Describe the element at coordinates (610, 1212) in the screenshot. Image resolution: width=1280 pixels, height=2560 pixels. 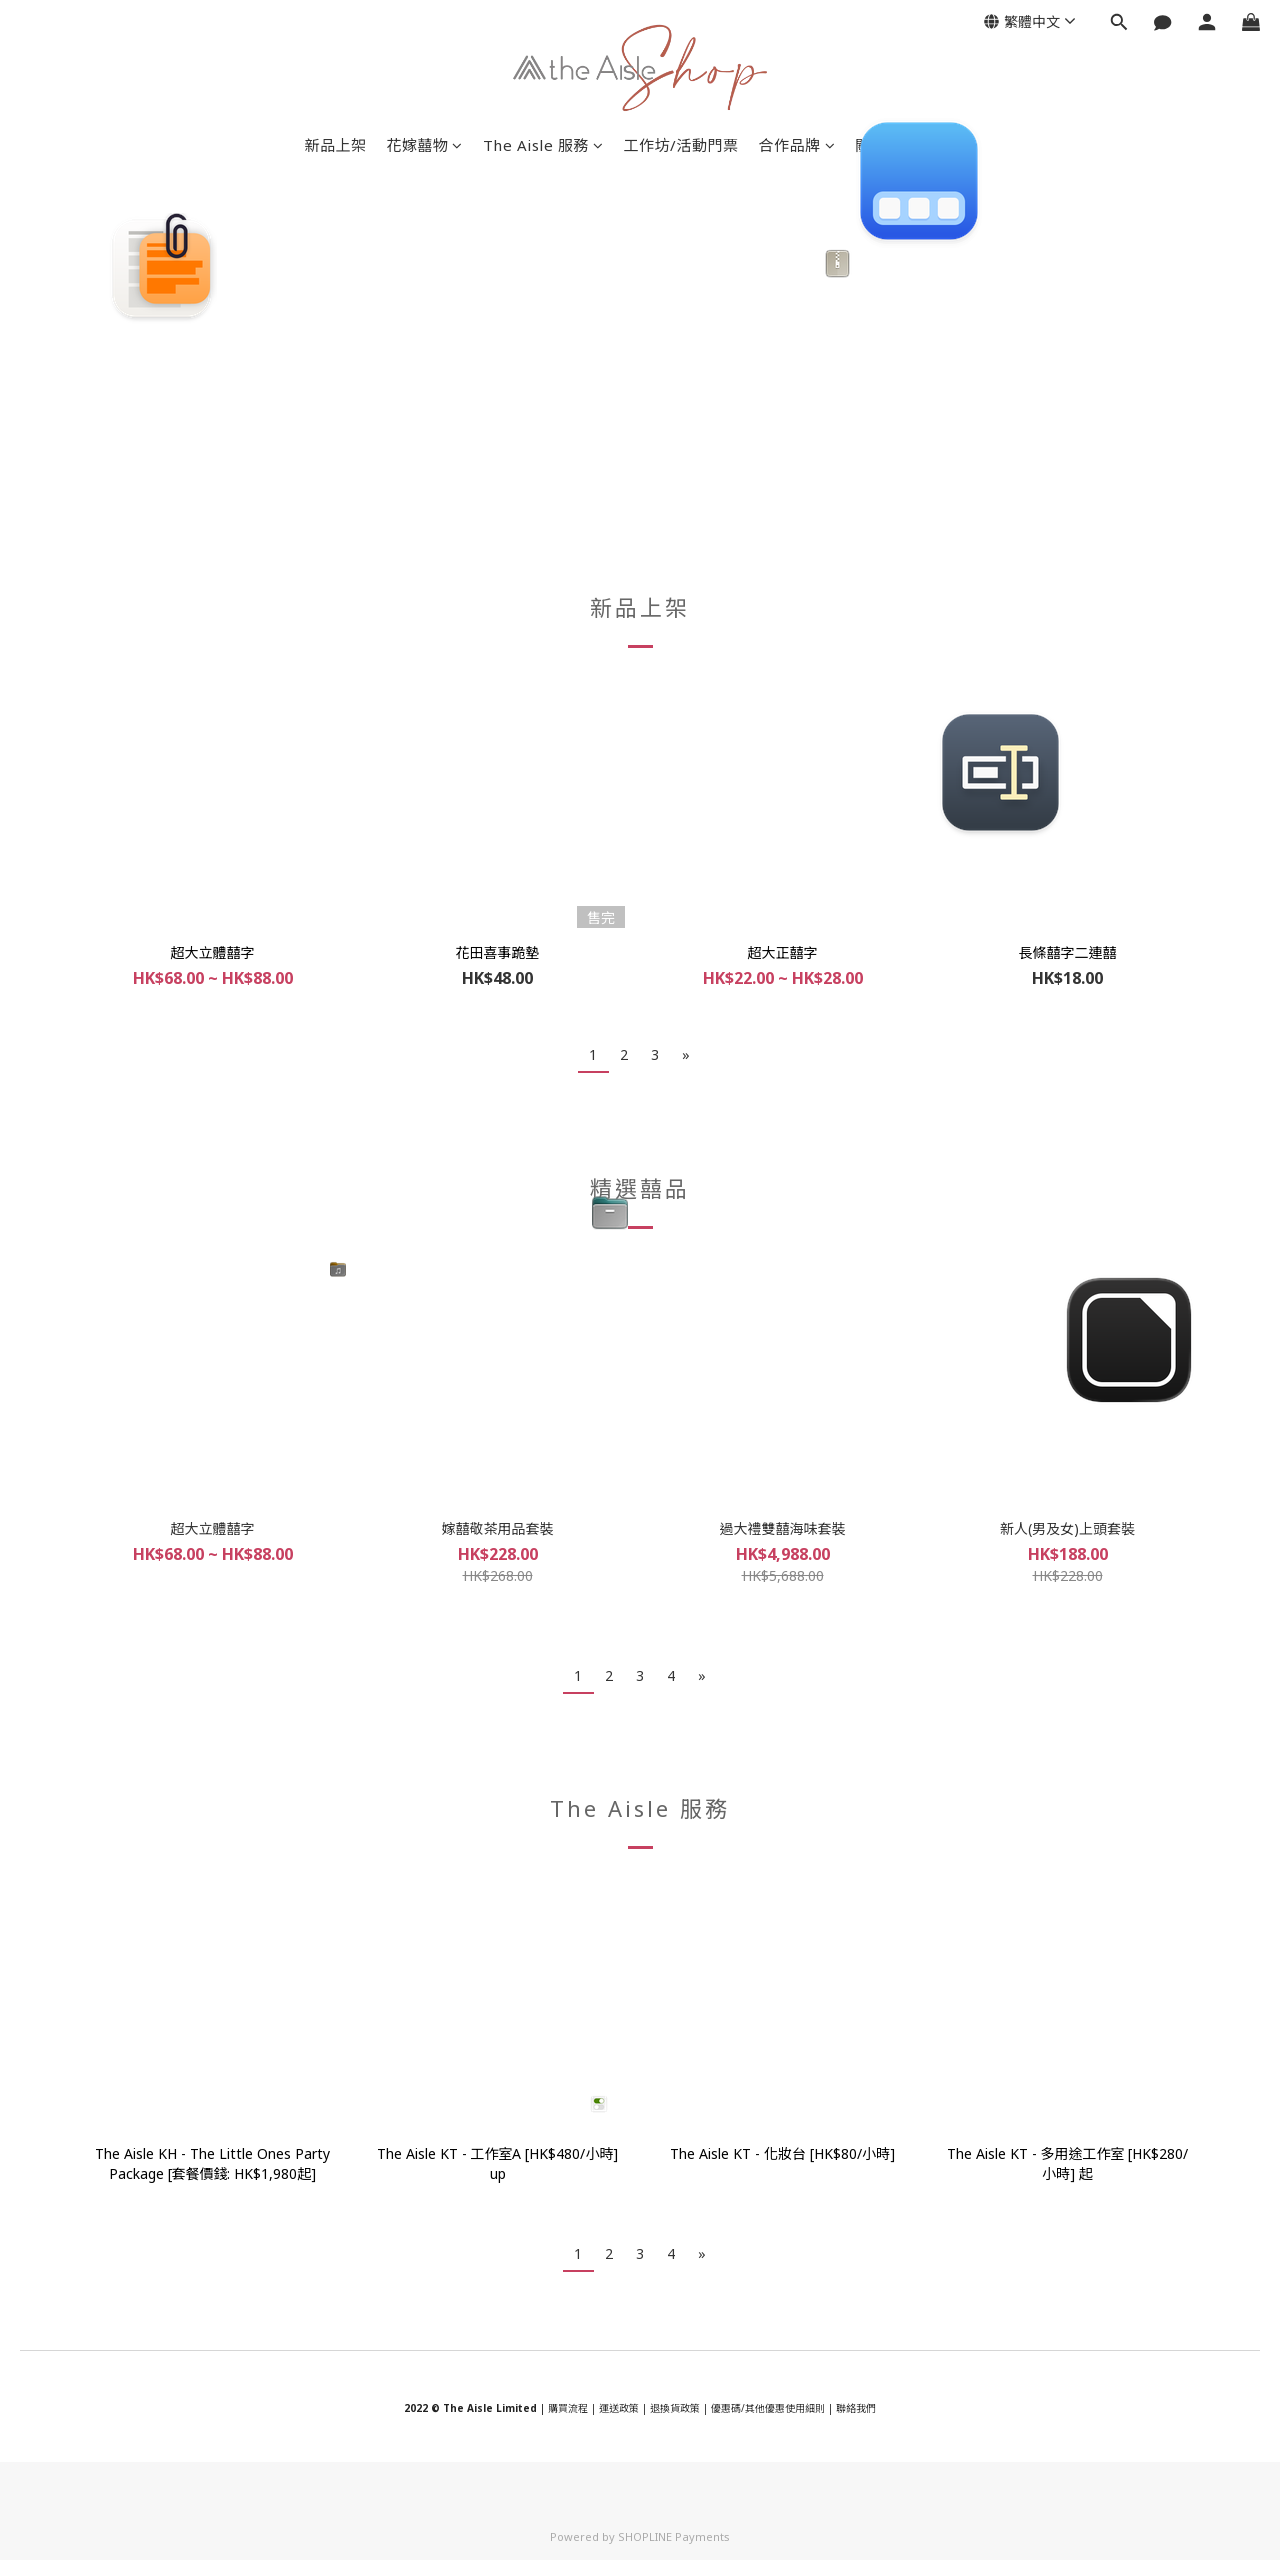
I see `open the nautilus file manager` at that location.